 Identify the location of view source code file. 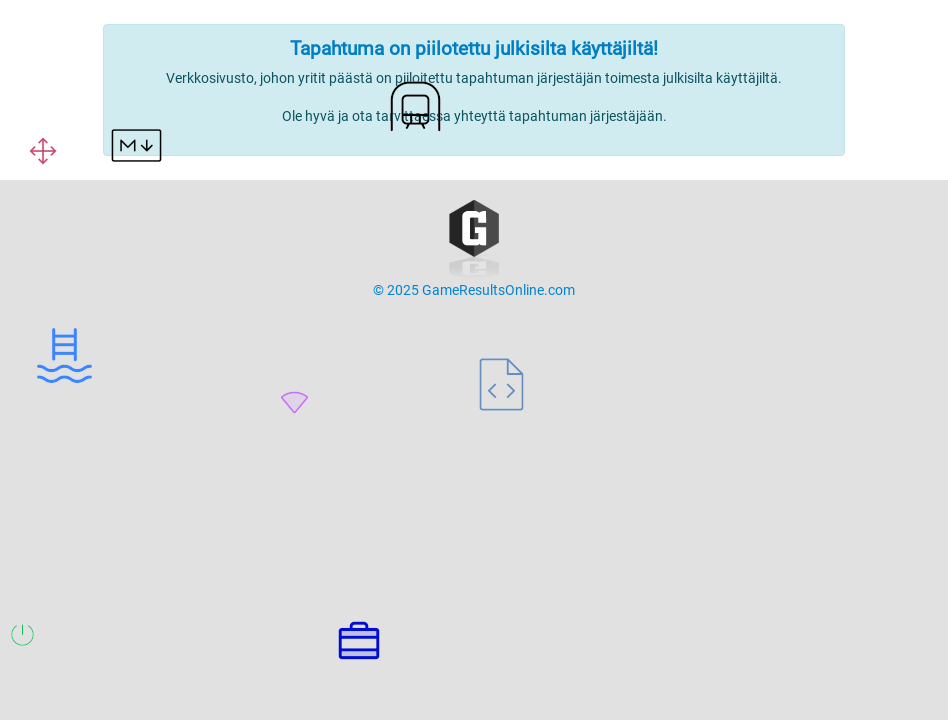
(501, 384).